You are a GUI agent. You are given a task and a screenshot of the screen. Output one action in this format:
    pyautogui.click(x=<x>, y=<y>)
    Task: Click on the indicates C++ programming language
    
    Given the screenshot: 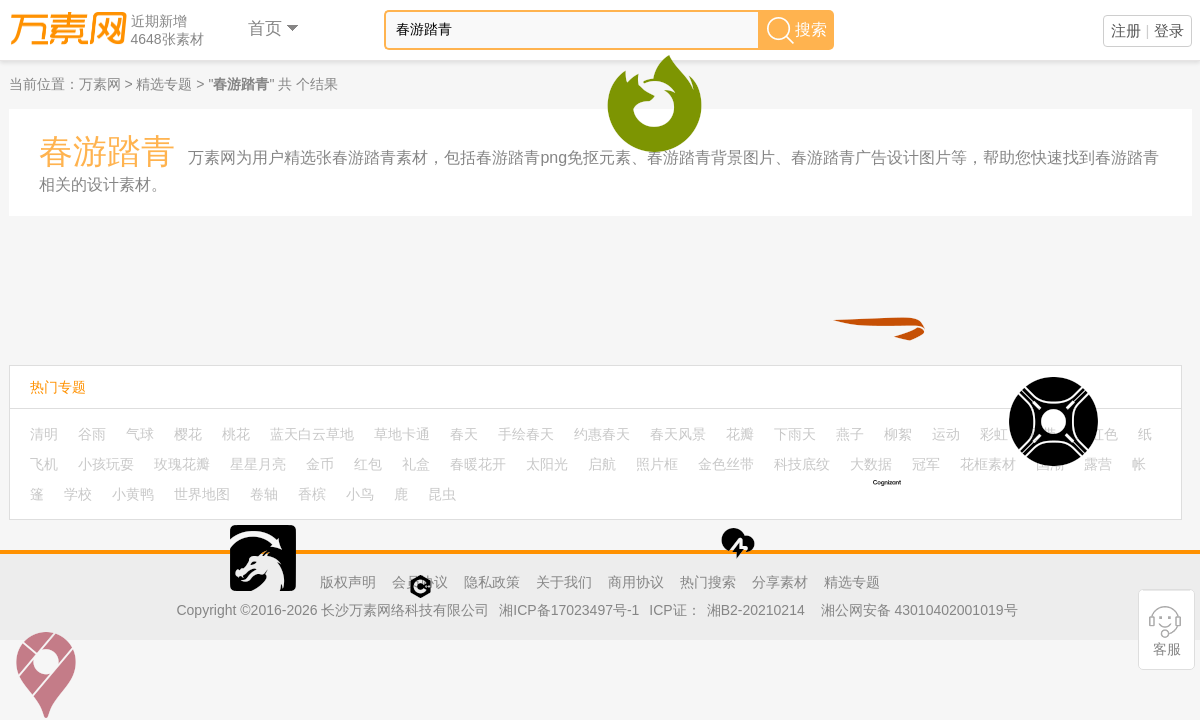 What is the action you would take?
    pyautogui.click(x=420, y=586)
    